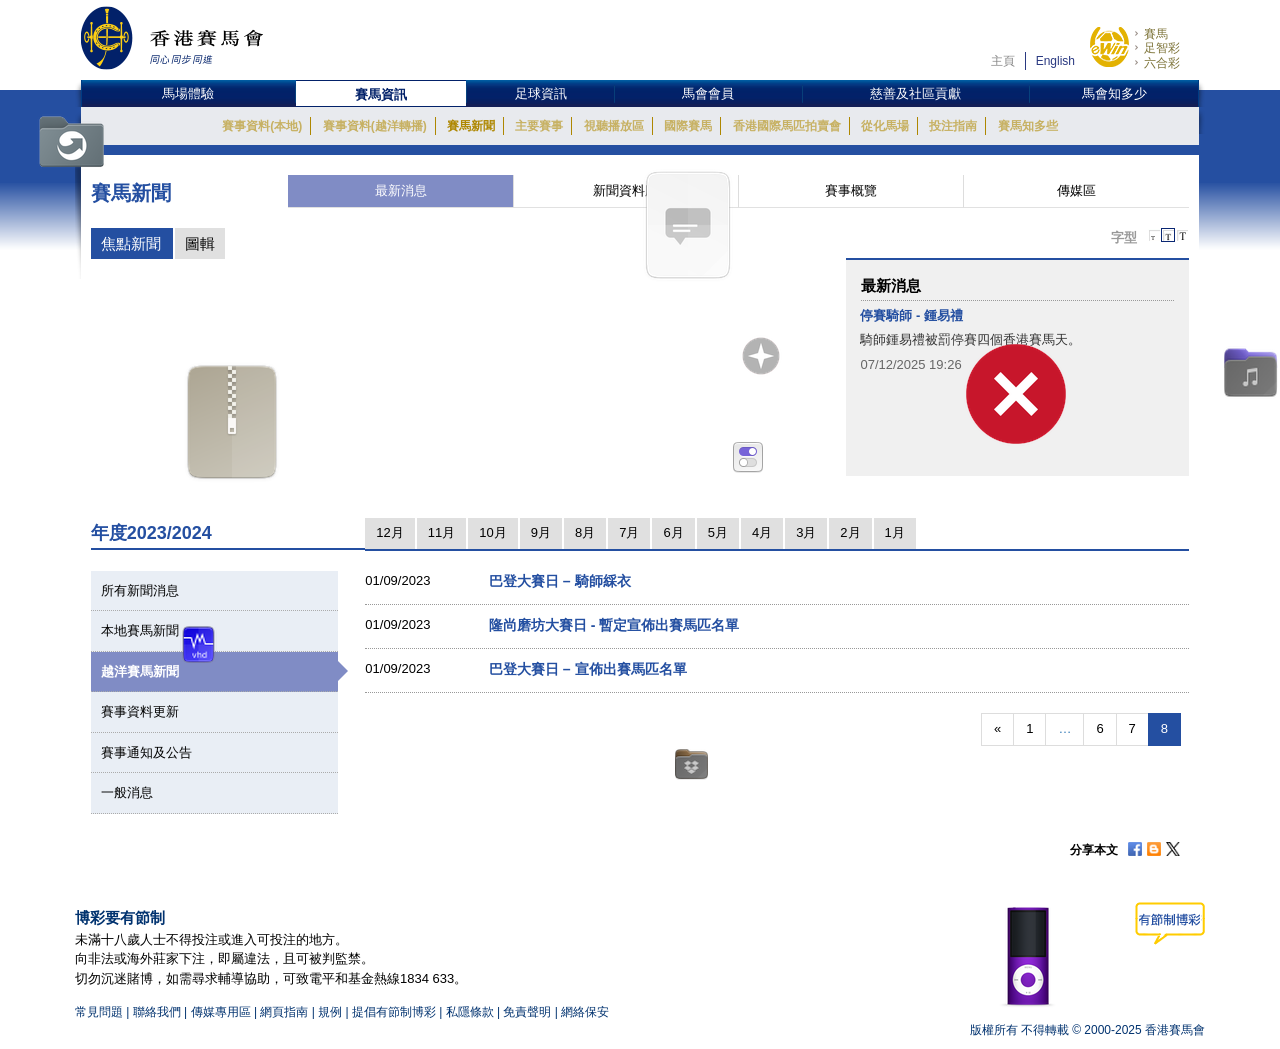  Describe the element at coordinates (71, 143) in the screenshot. I see `folder containing portable applications` at that location.